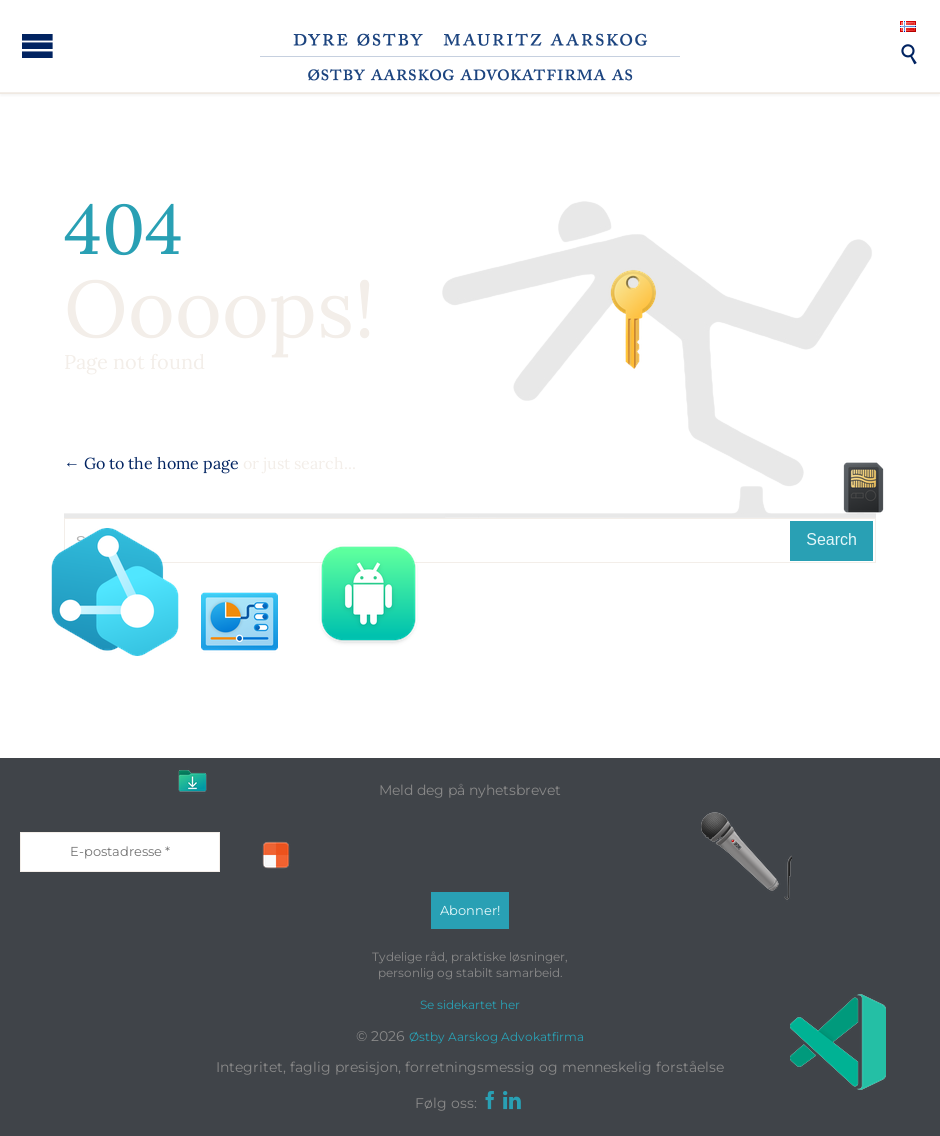  I want to click on access flash memory or SD card storage, so click(863, 487).